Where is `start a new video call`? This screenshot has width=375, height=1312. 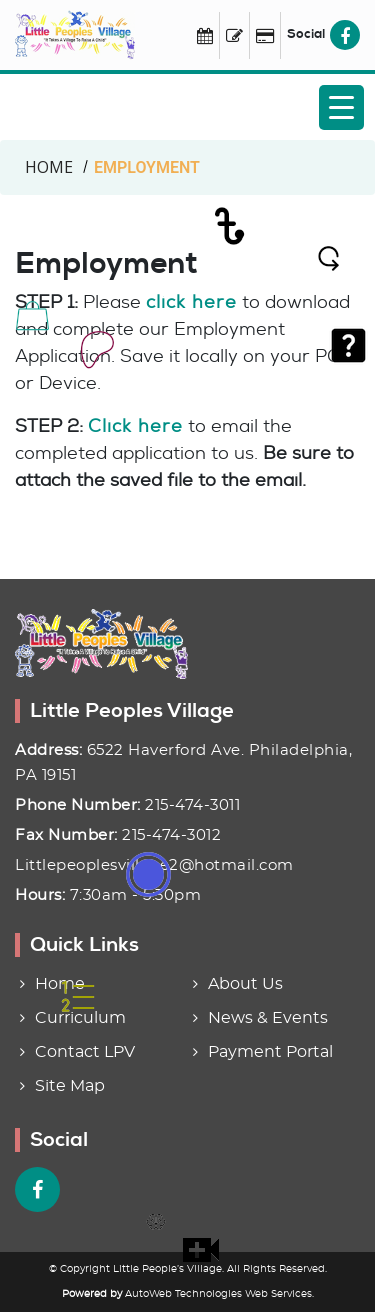
start a new video call is located at coordinates (201, 1250).